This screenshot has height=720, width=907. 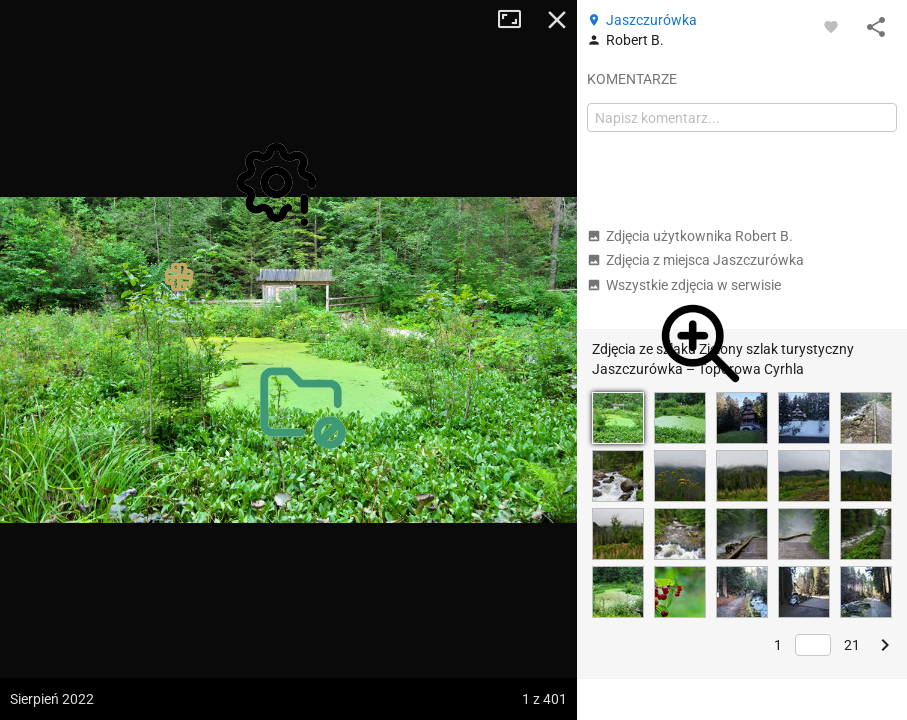 What do you see at coordinates (276, 182) in the screenshot?
I see `settings require attention or action` at bounding box center [276, 182].